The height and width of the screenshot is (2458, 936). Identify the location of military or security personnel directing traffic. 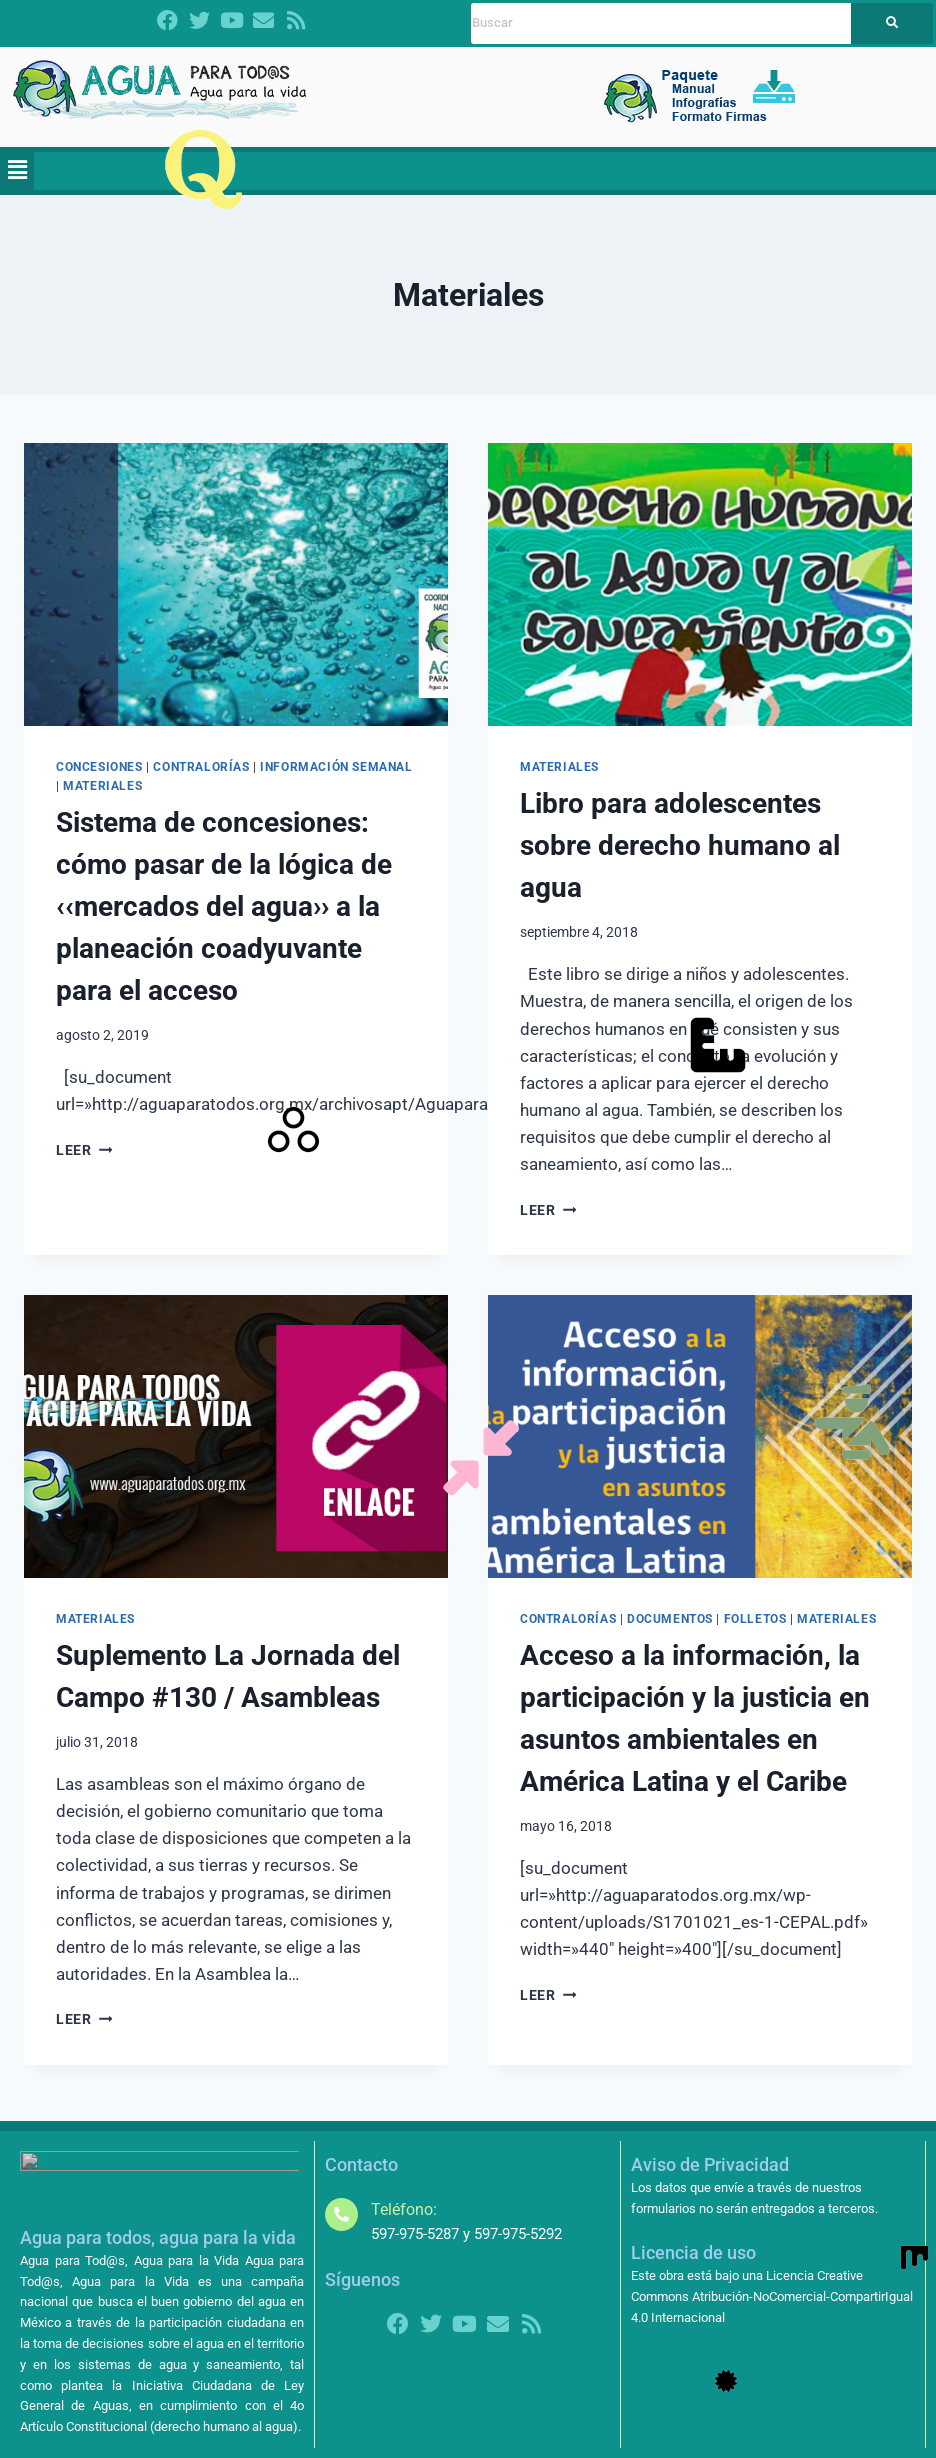
(852, 1422).